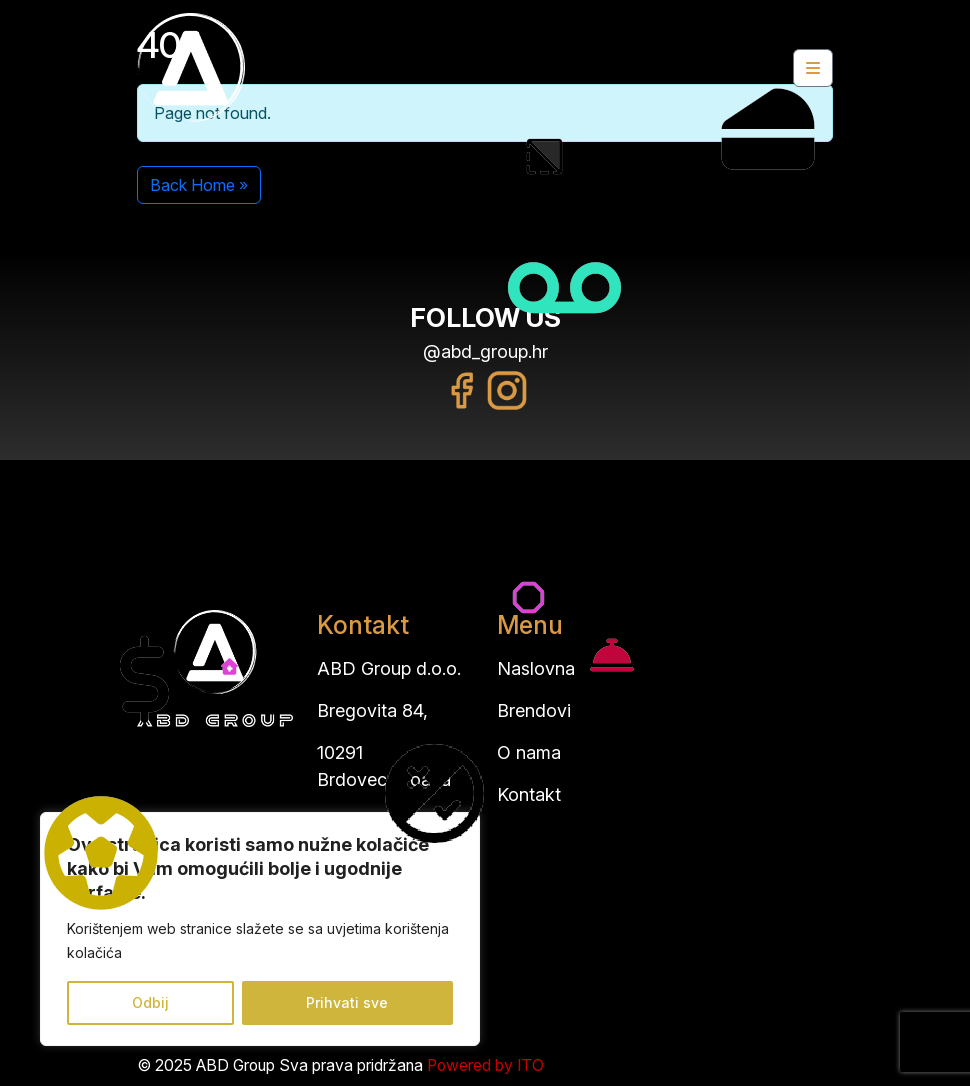 The image size is (970, 1086). Describe the element at coordinates (544, 156) in the screenshot. I see `invert current selection` at that location.